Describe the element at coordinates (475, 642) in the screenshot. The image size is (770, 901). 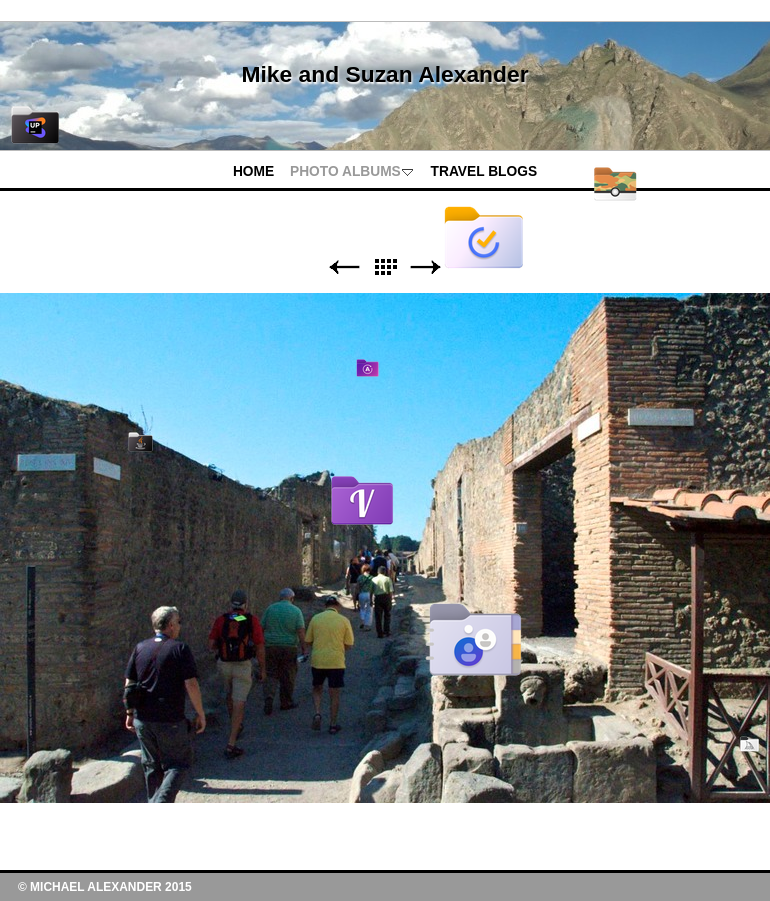
I see `open microsoft contacts folder` at that location.